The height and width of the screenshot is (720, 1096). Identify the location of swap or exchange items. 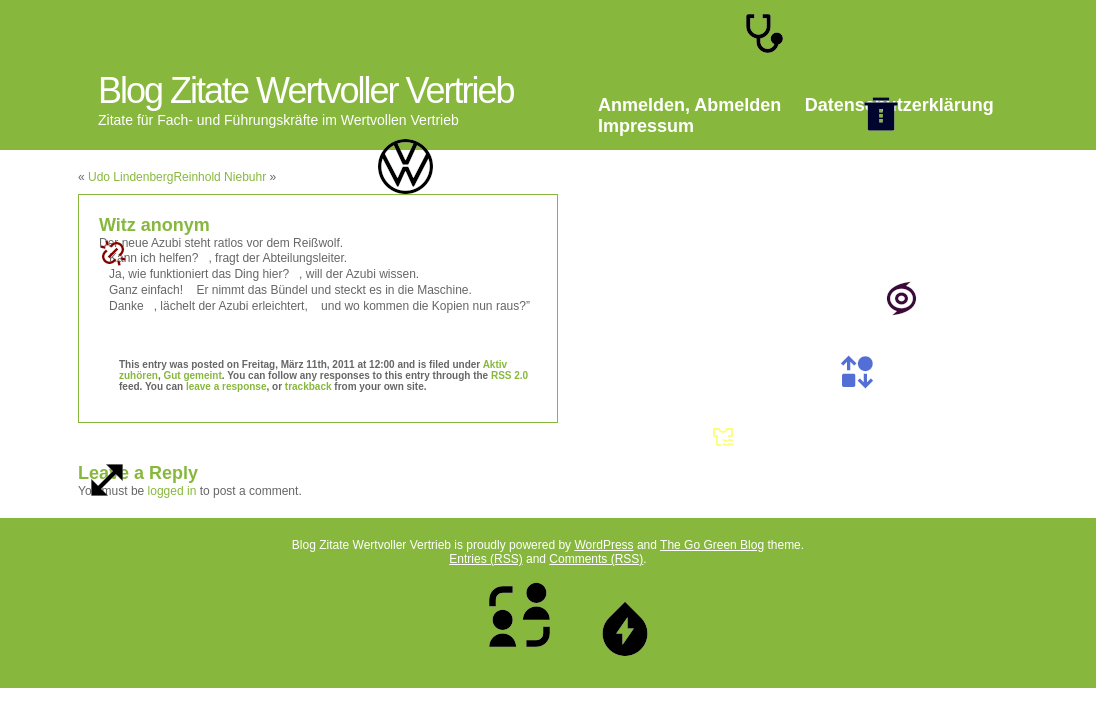
(857, 372).